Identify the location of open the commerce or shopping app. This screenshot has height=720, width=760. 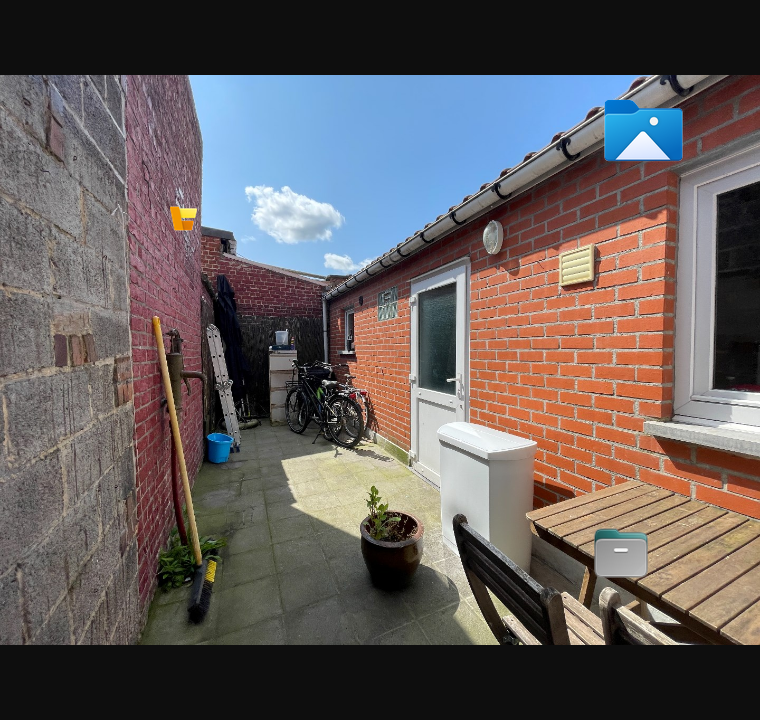
(183, 218).